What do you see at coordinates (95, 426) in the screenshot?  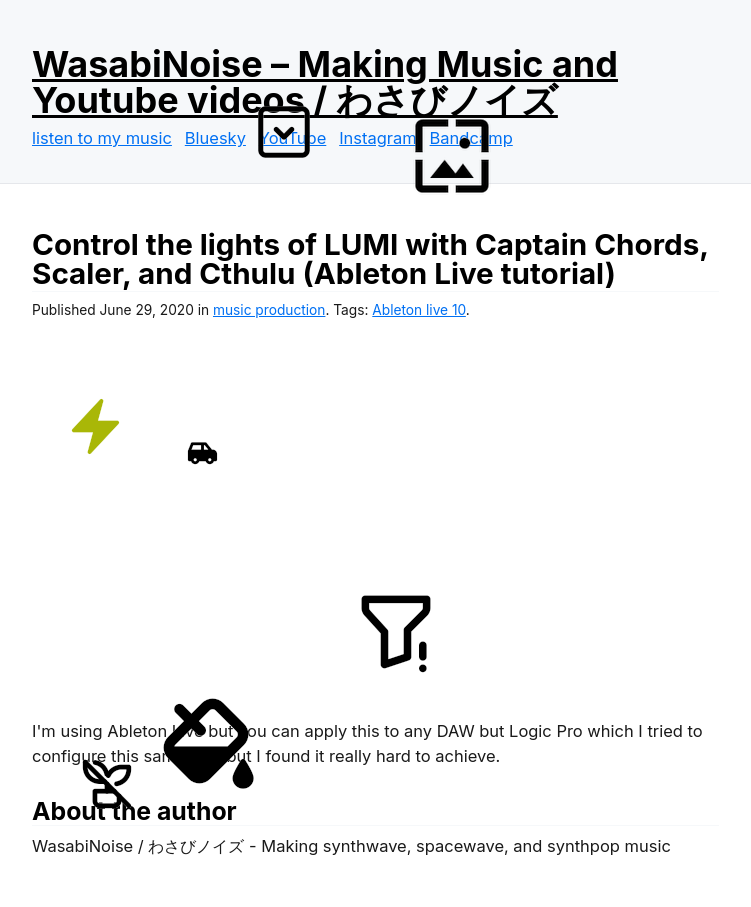 I see `indicates flash or lightning mode is enabled` at bounding box center [95, 426].